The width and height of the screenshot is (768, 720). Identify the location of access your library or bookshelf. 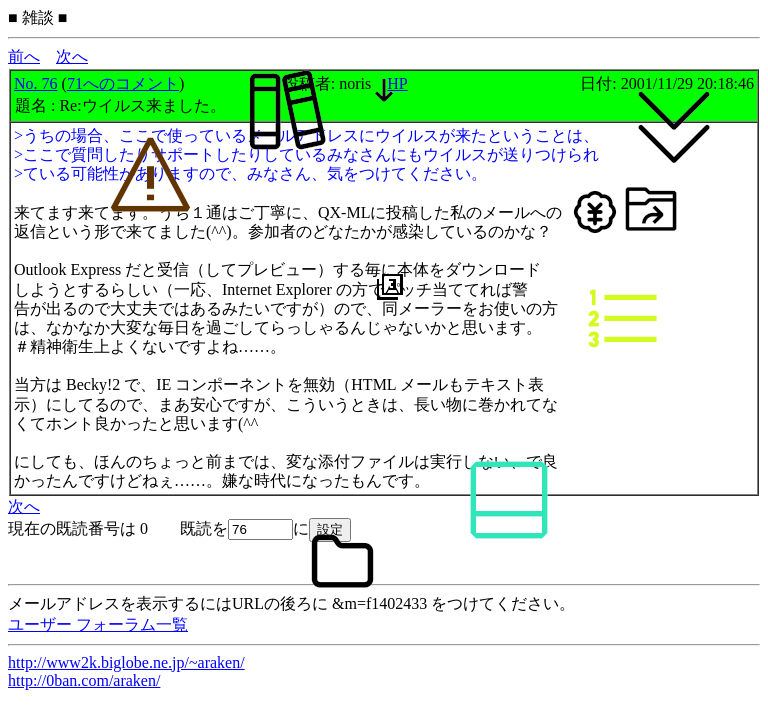
(284, 111).